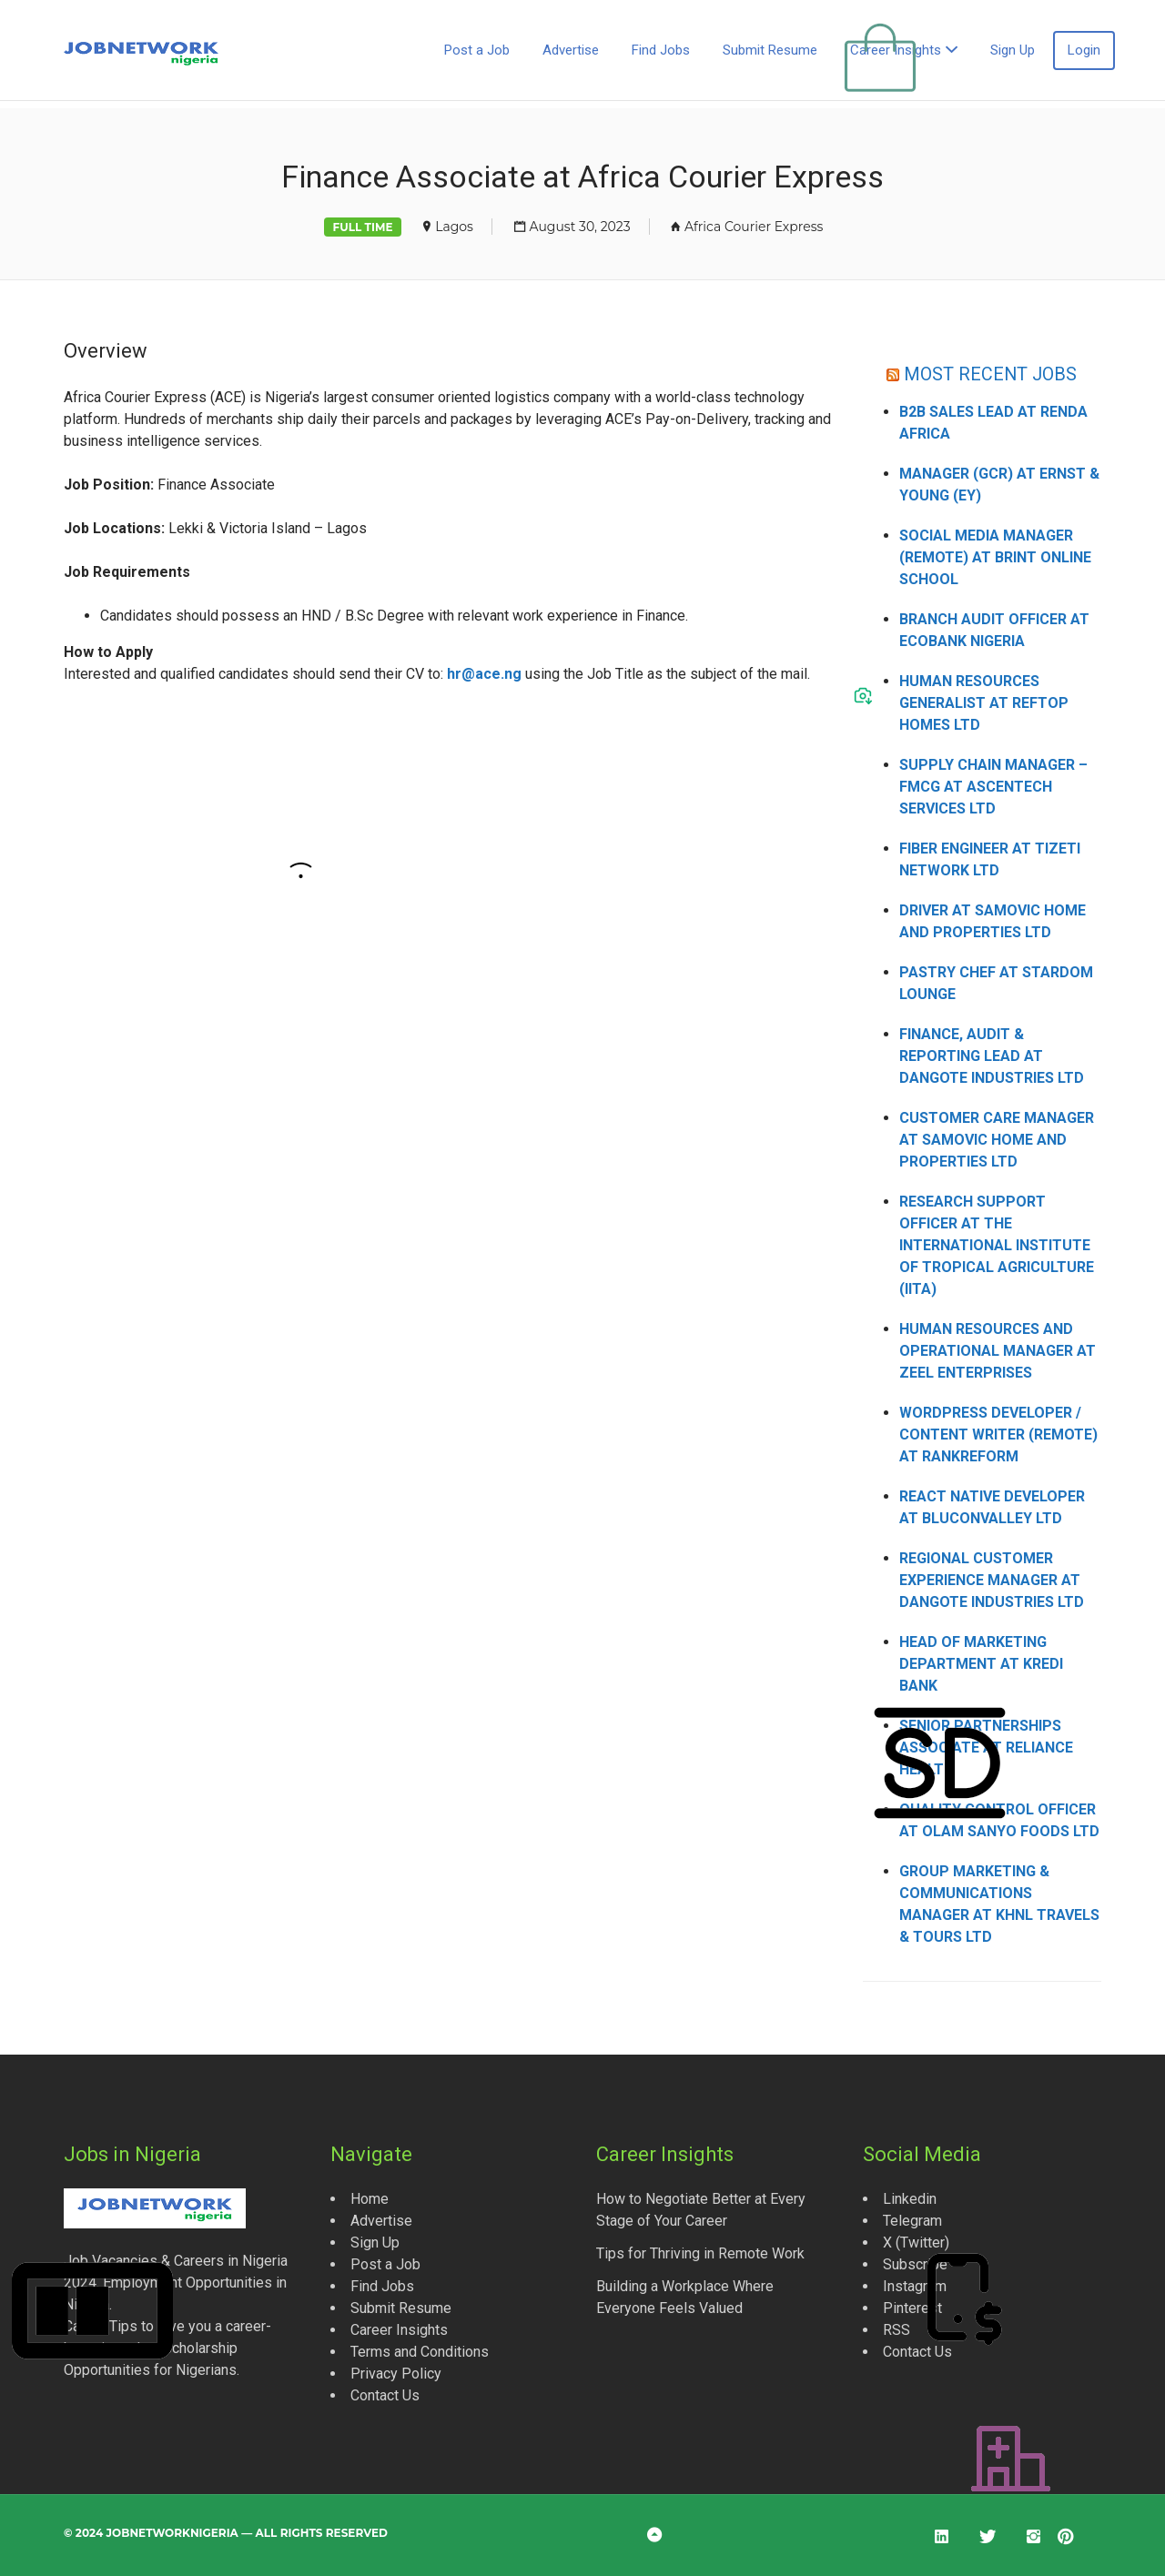 Image resolution: width=1165 pixels, height=2576 pixels. I want to click on find nearby hospitals or medical facilities, so click(1007, 2459).